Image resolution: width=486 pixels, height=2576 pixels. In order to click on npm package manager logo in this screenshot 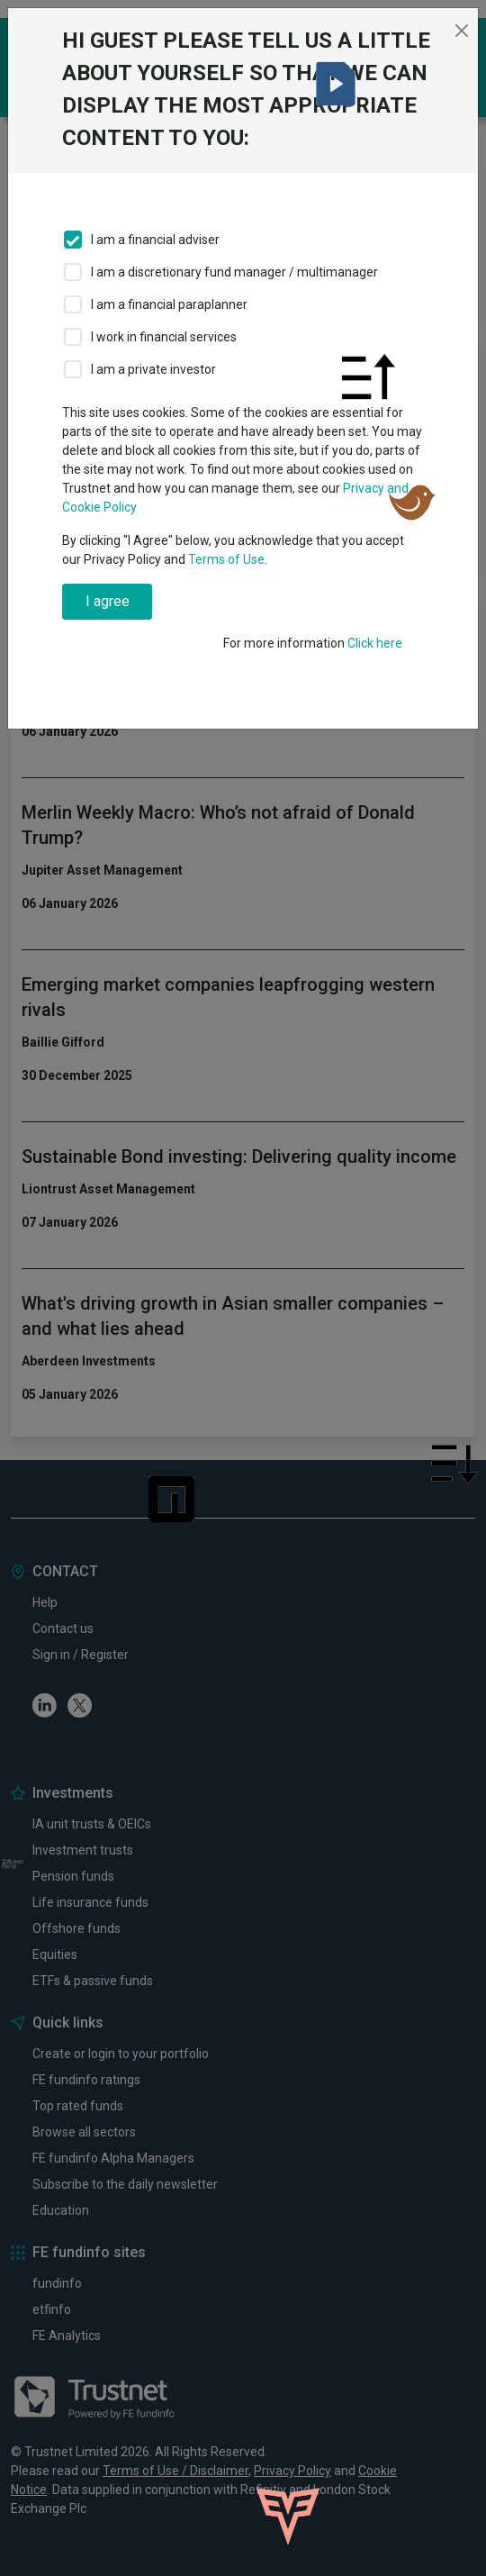, I will do `click(171, 1499)`.